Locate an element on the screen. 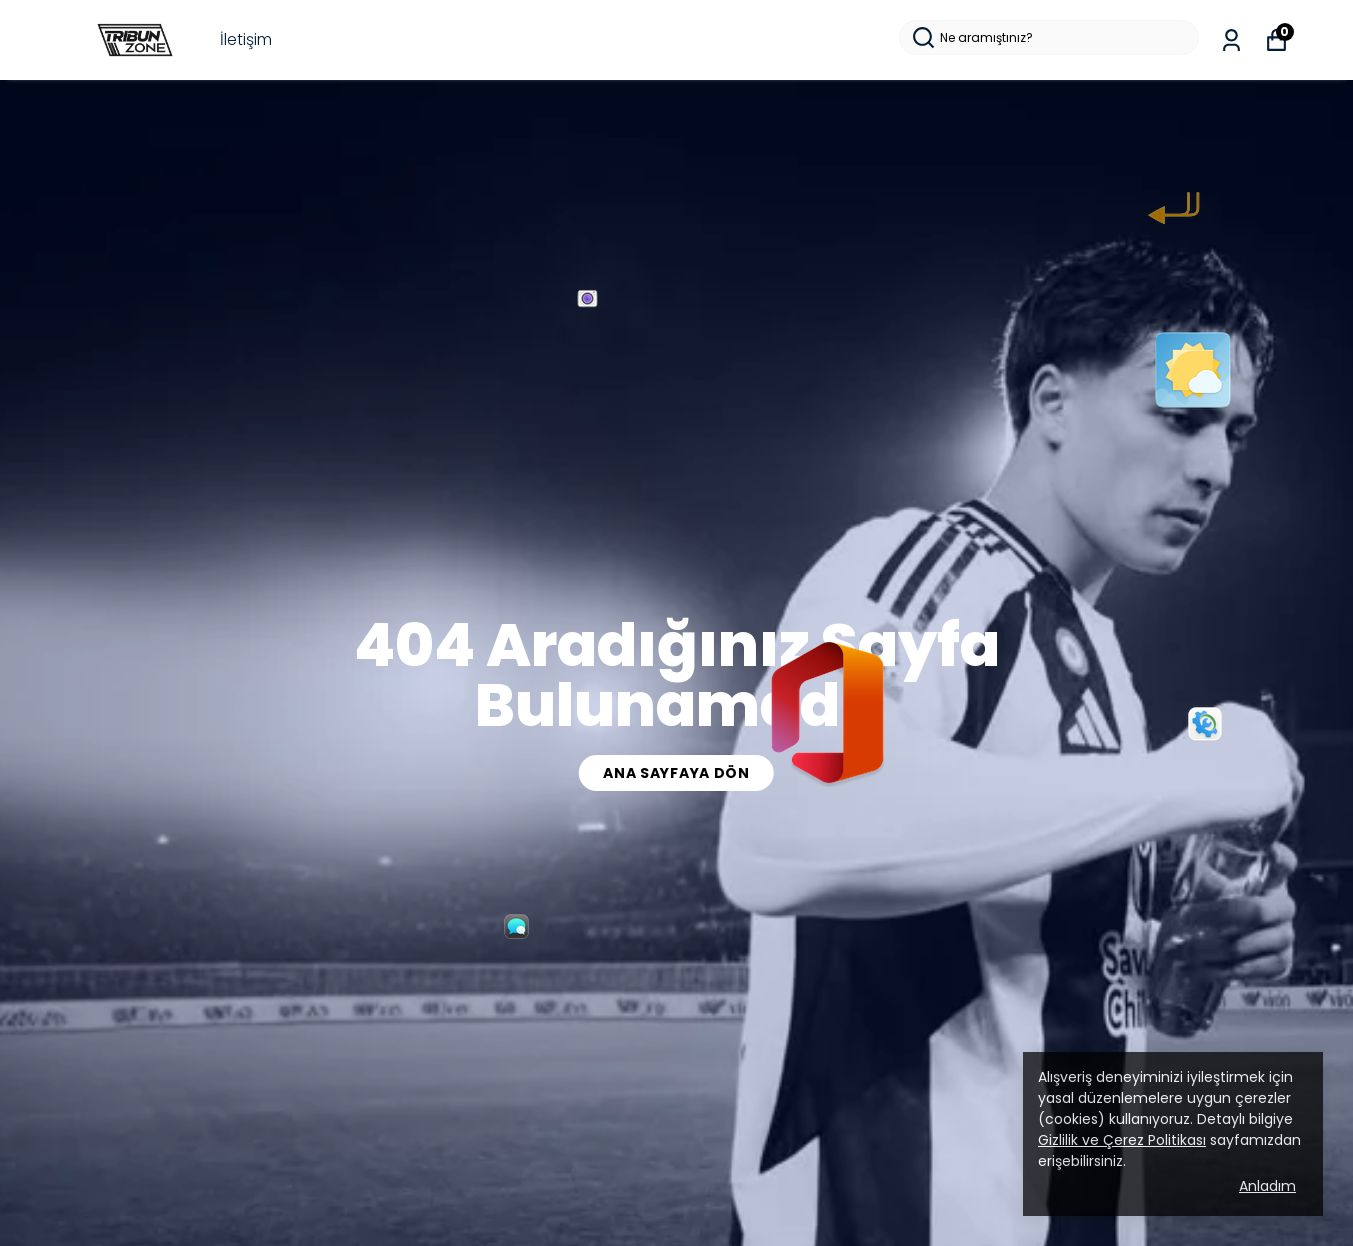 This screenshot has height=1246, width=1353. open cheese webcam application is located at coordinates (587, 298).